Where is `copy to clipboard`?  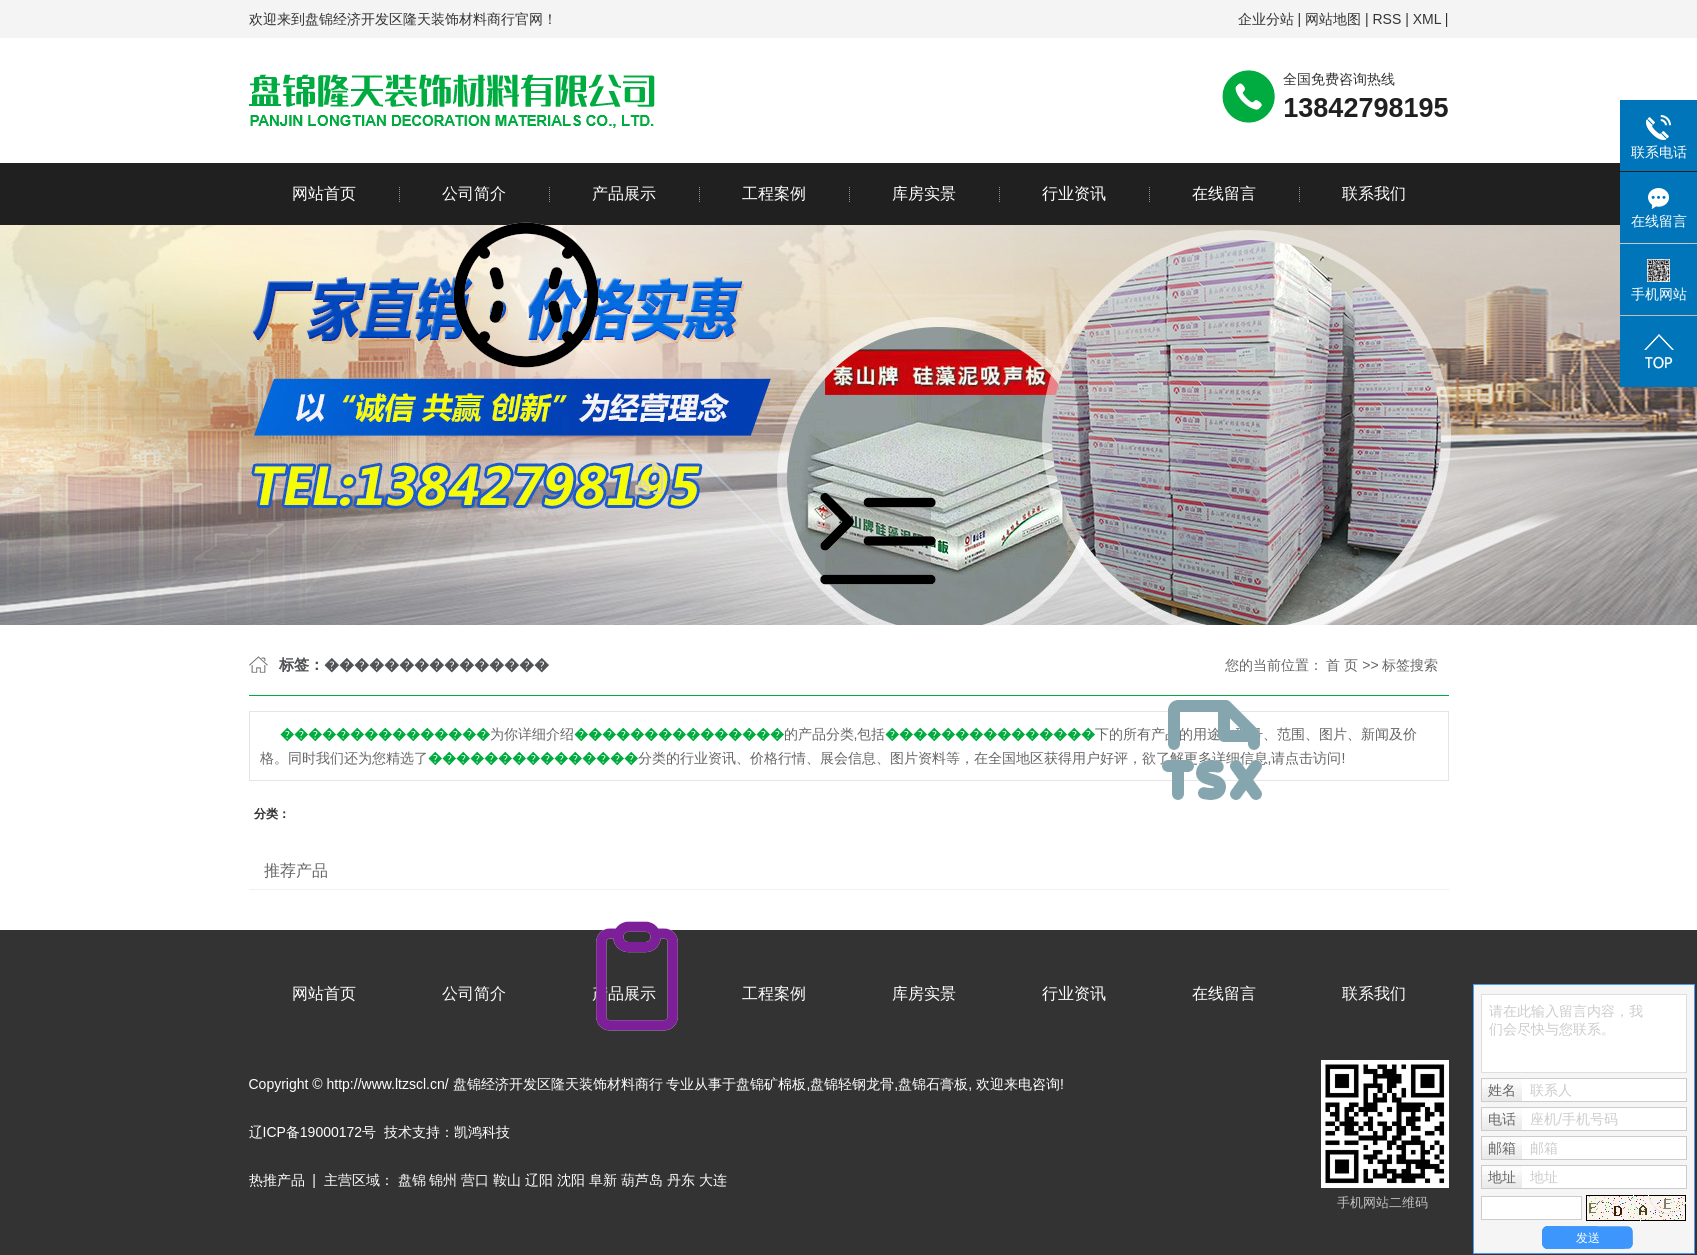 copy to clipboard is located at coordinates (637, 976).